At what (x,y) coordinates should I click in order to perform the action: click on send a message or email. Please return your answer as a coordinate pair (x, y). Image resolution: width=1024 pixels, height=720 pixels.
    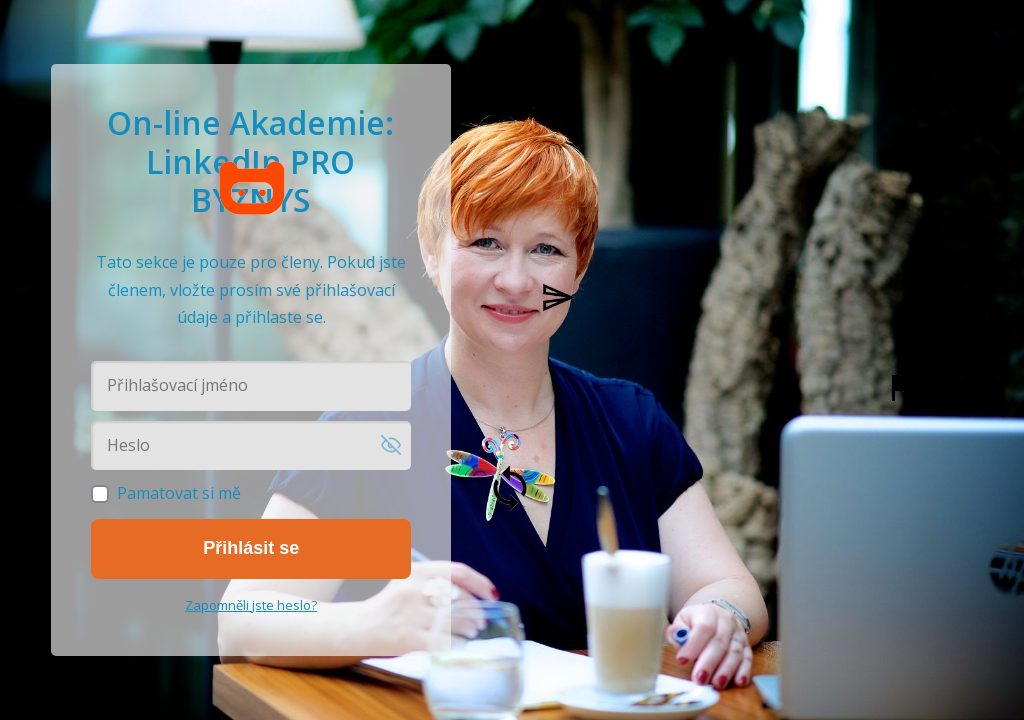
    Looking at the image, I should click on (558, 297).